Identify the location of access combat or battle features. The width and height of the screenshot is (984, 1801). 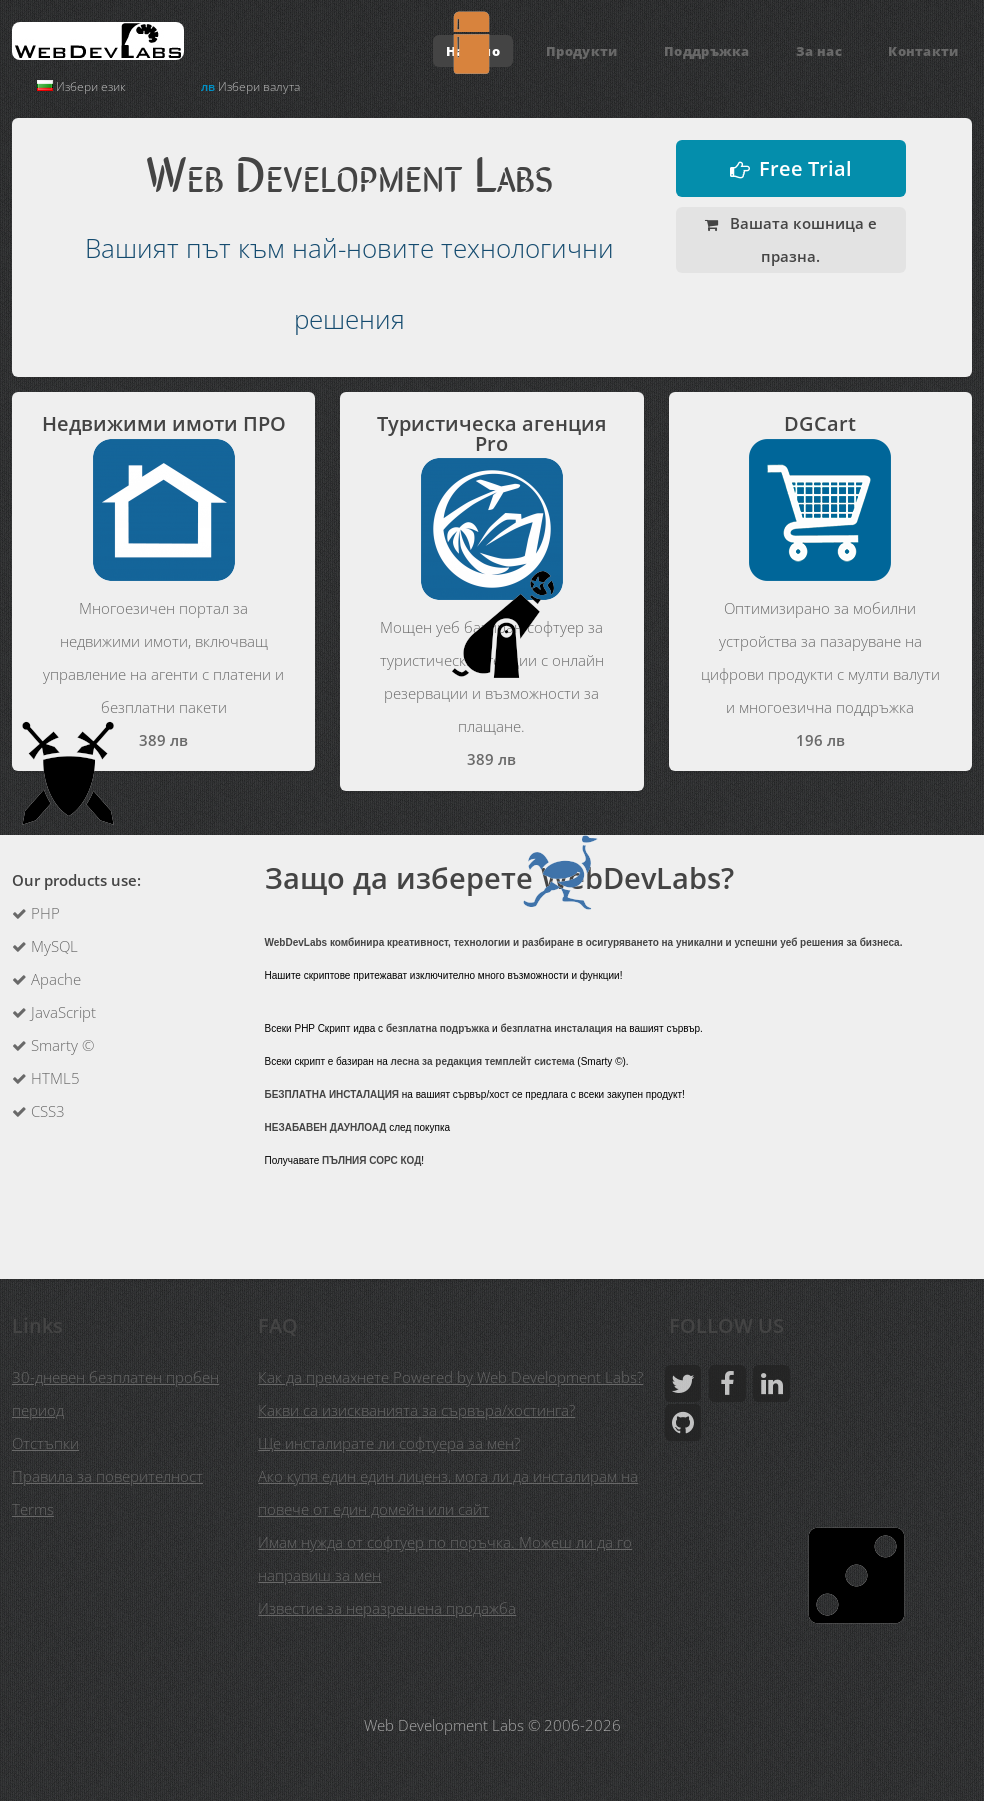
(67, 773).